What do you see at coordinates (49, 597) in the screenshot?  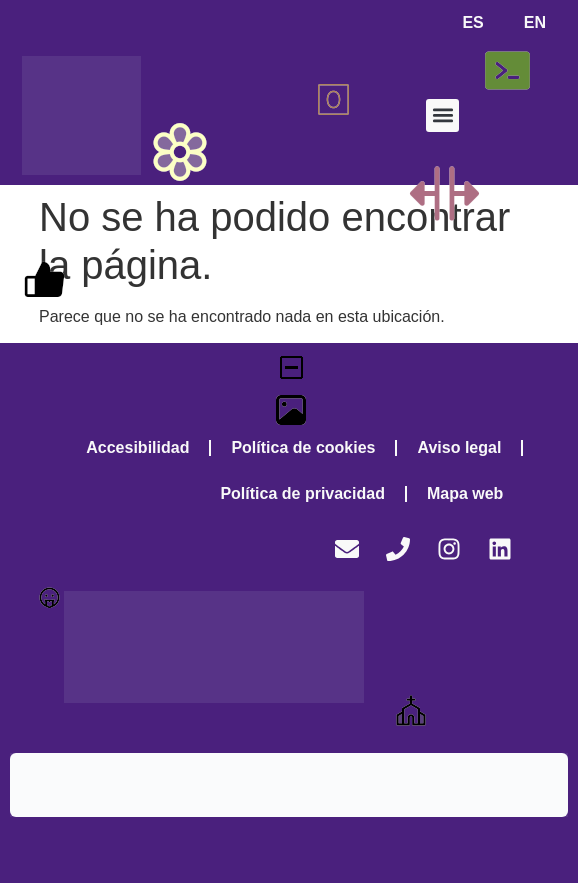 I see `insert playful or silly emoji in message` at bounding box center [49, 597].